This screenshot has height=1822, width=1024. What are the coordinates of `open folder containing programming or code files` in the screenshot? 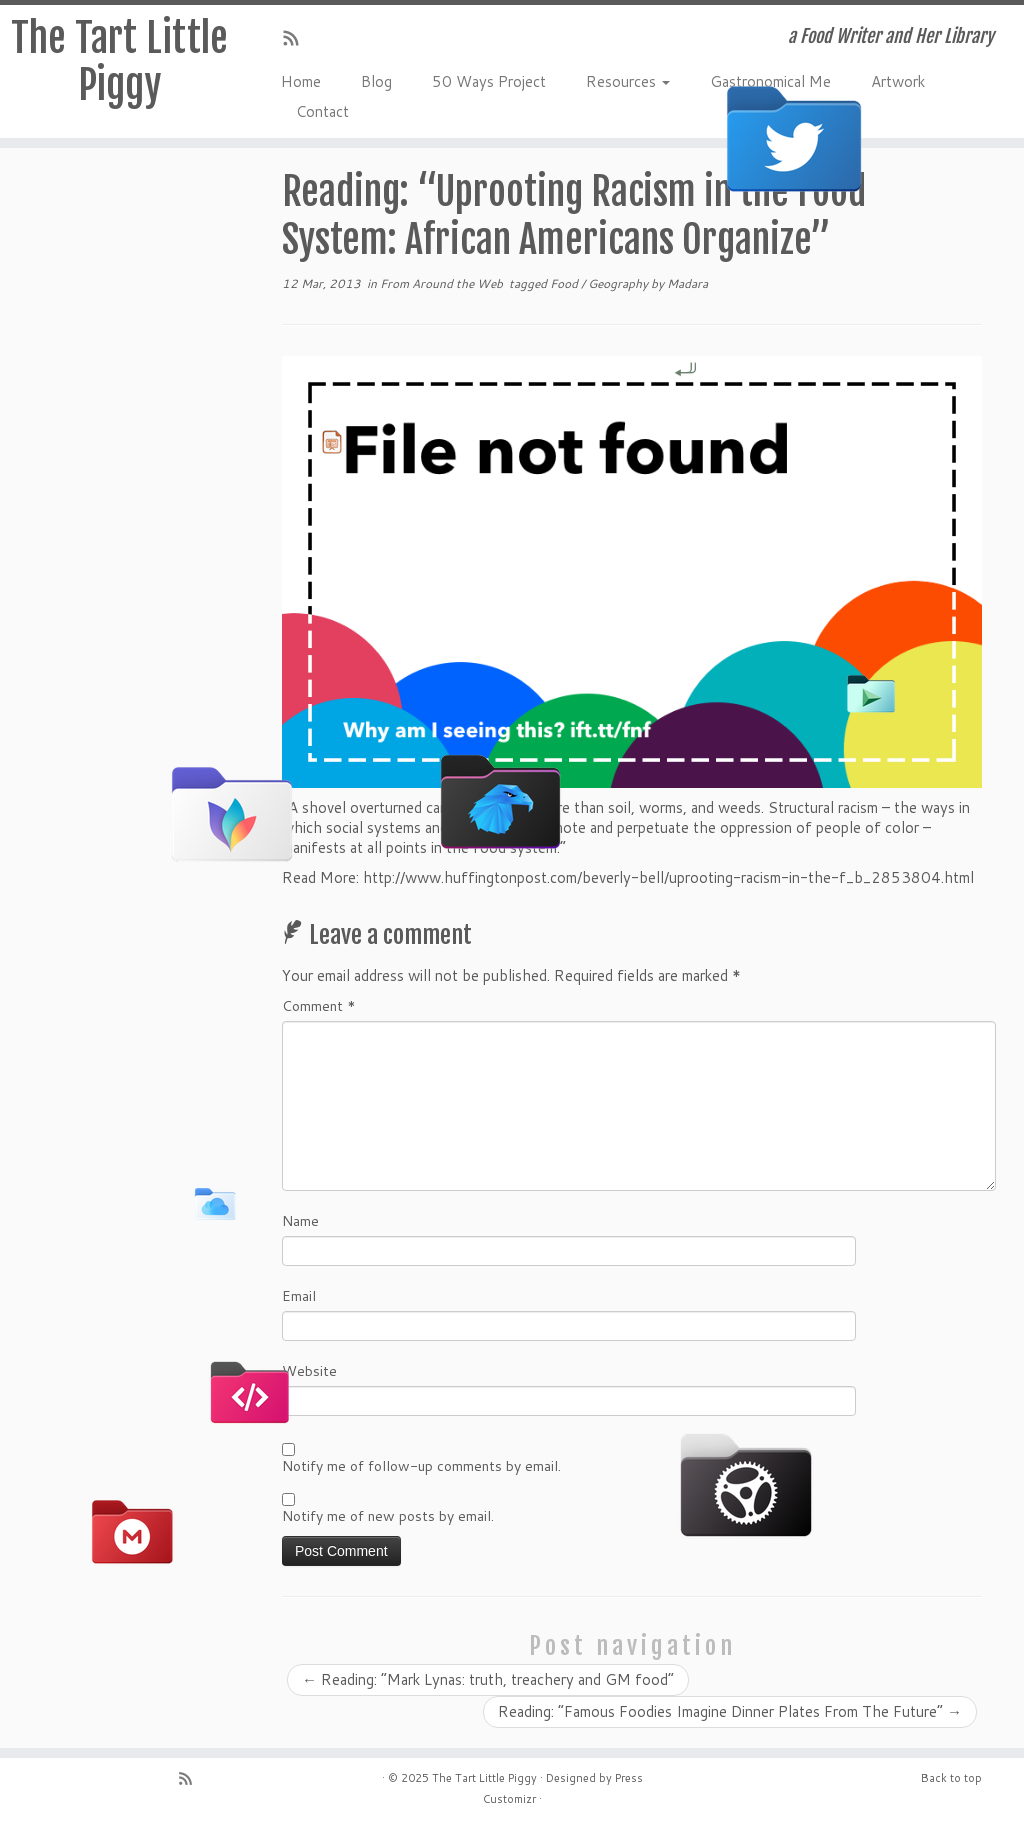 It's located at (249, 1394).